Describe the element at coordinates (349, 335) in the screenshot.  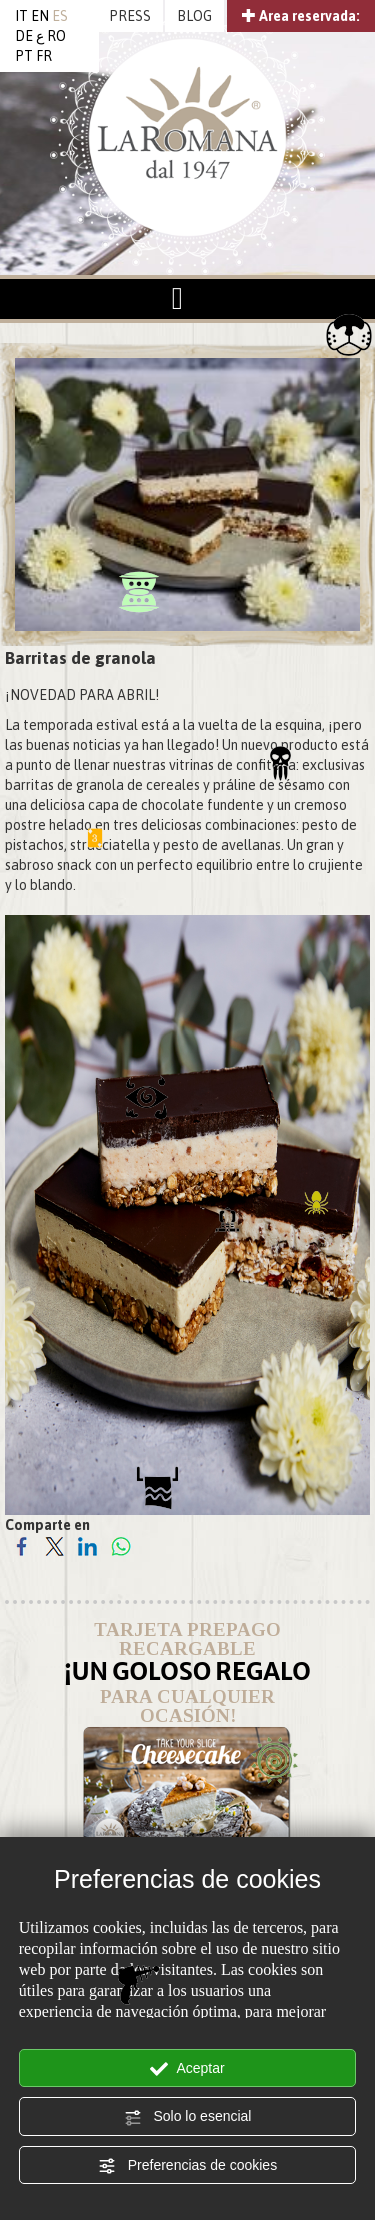
I see `access pet or animal-related features` at that location.